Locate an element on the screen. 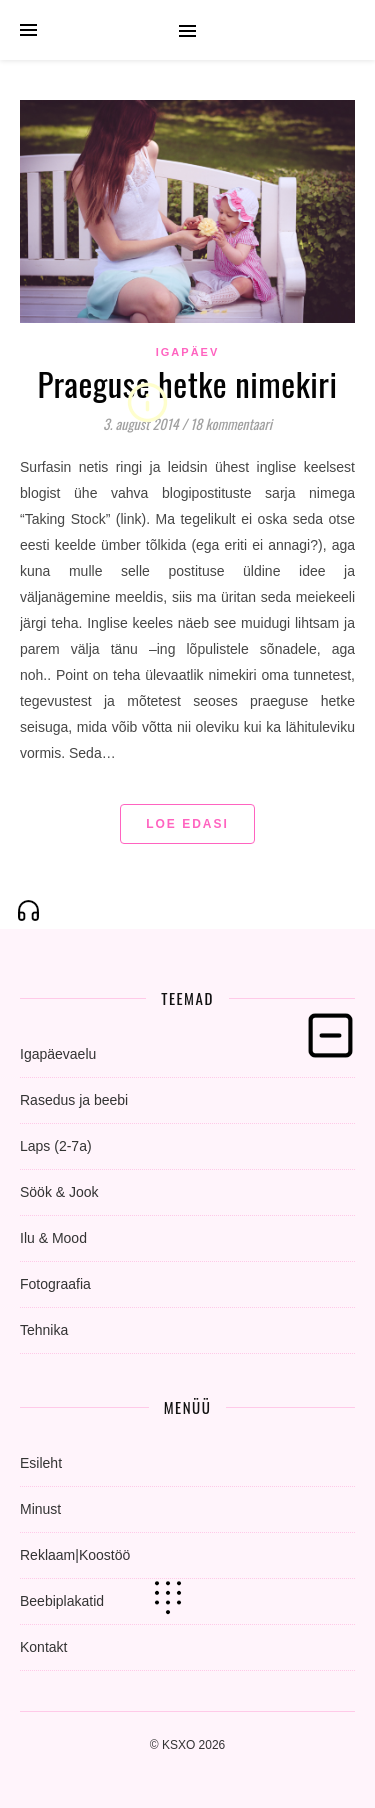 This screenshot has width=375, height=1808. access audio or music player is located at coordinates (28, 910).